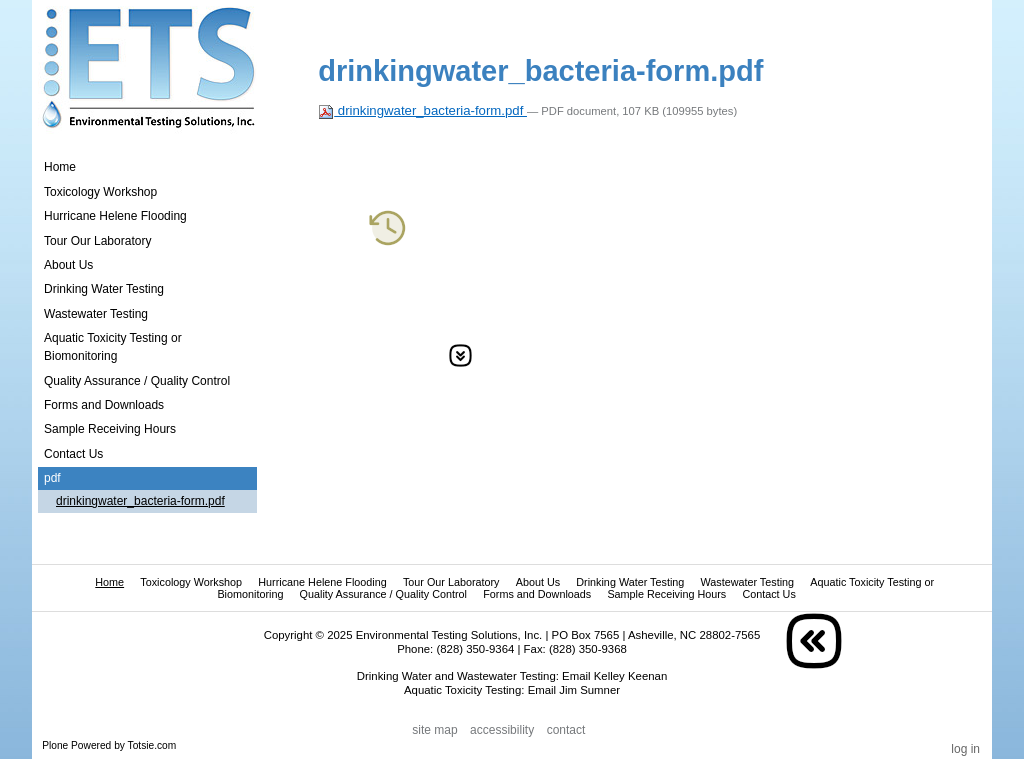  I want to click on undo or revert to a previous state, so click(388, 228).